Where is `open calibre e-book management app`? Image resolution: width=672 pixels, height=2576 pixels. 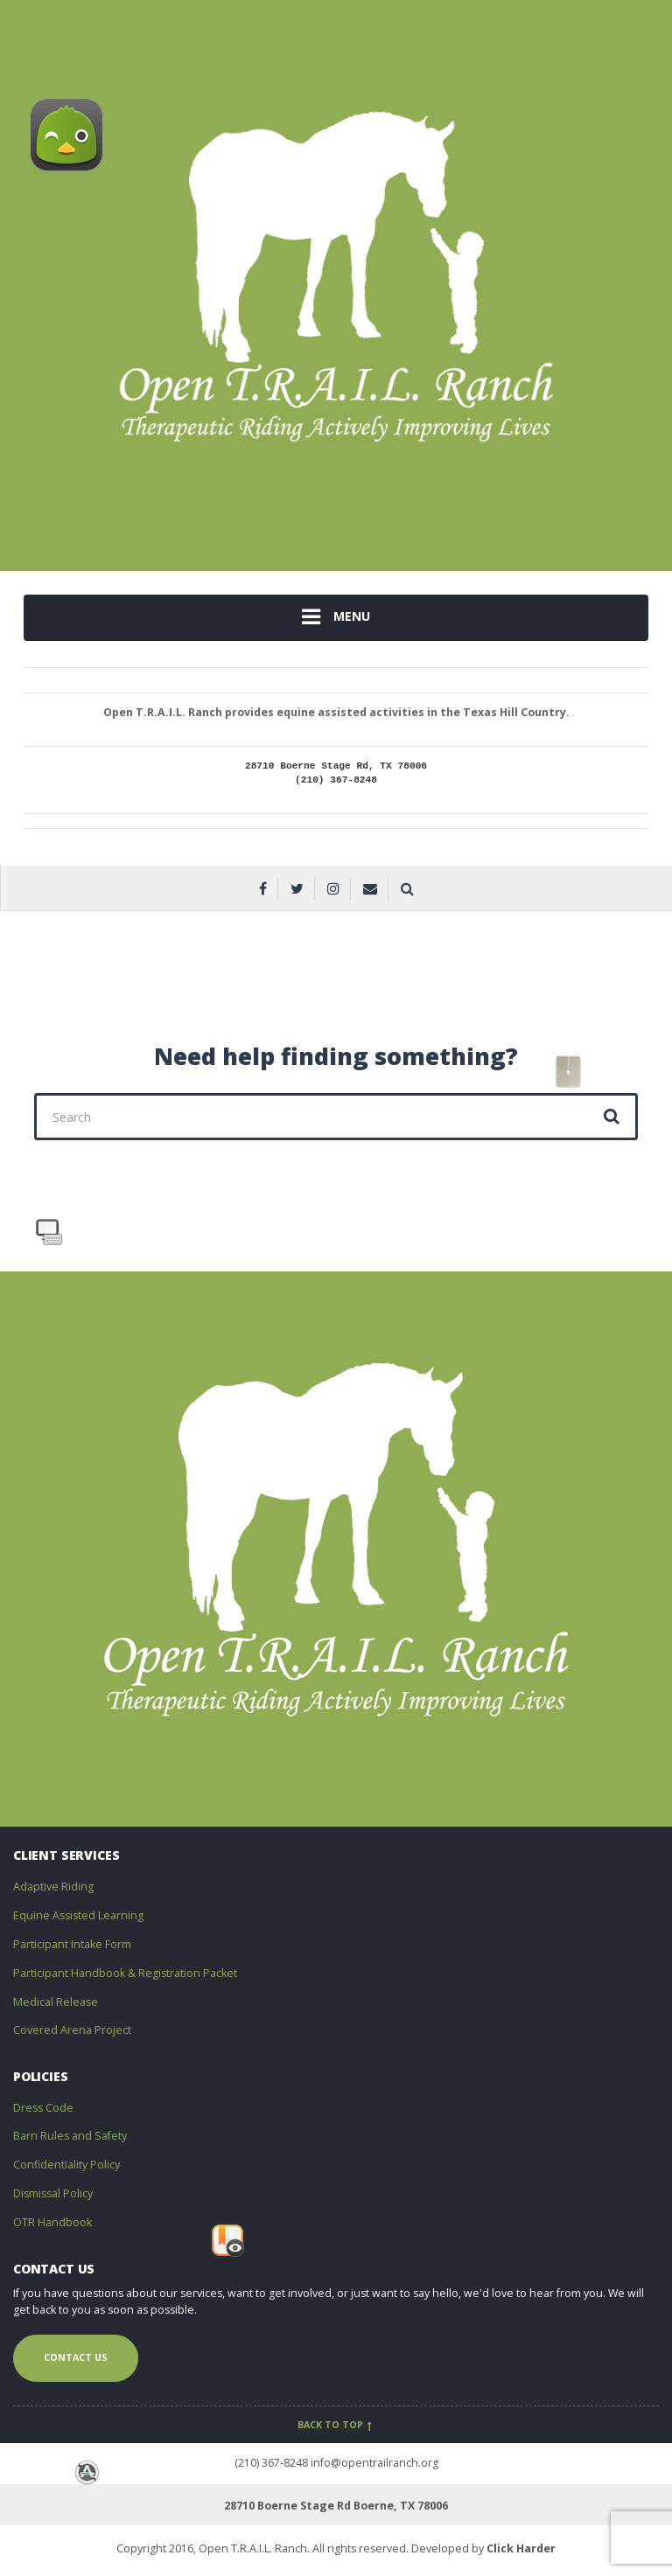
open calibre e-book management app is located at coordinates (228, 2240).